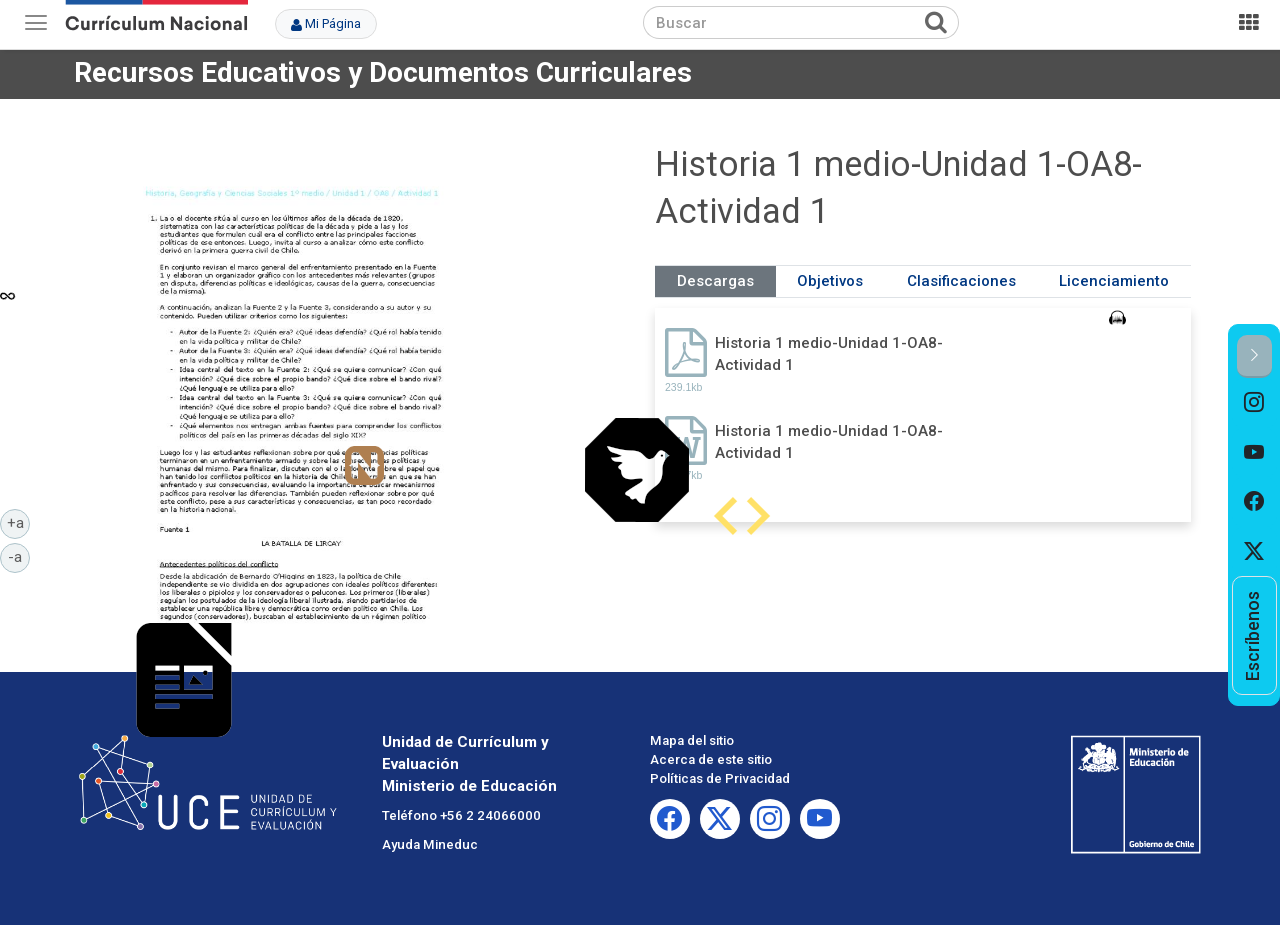  Describe the element at coordinates (1117, 317) in the screenshot. I see `open audacity audio editor` at that location.